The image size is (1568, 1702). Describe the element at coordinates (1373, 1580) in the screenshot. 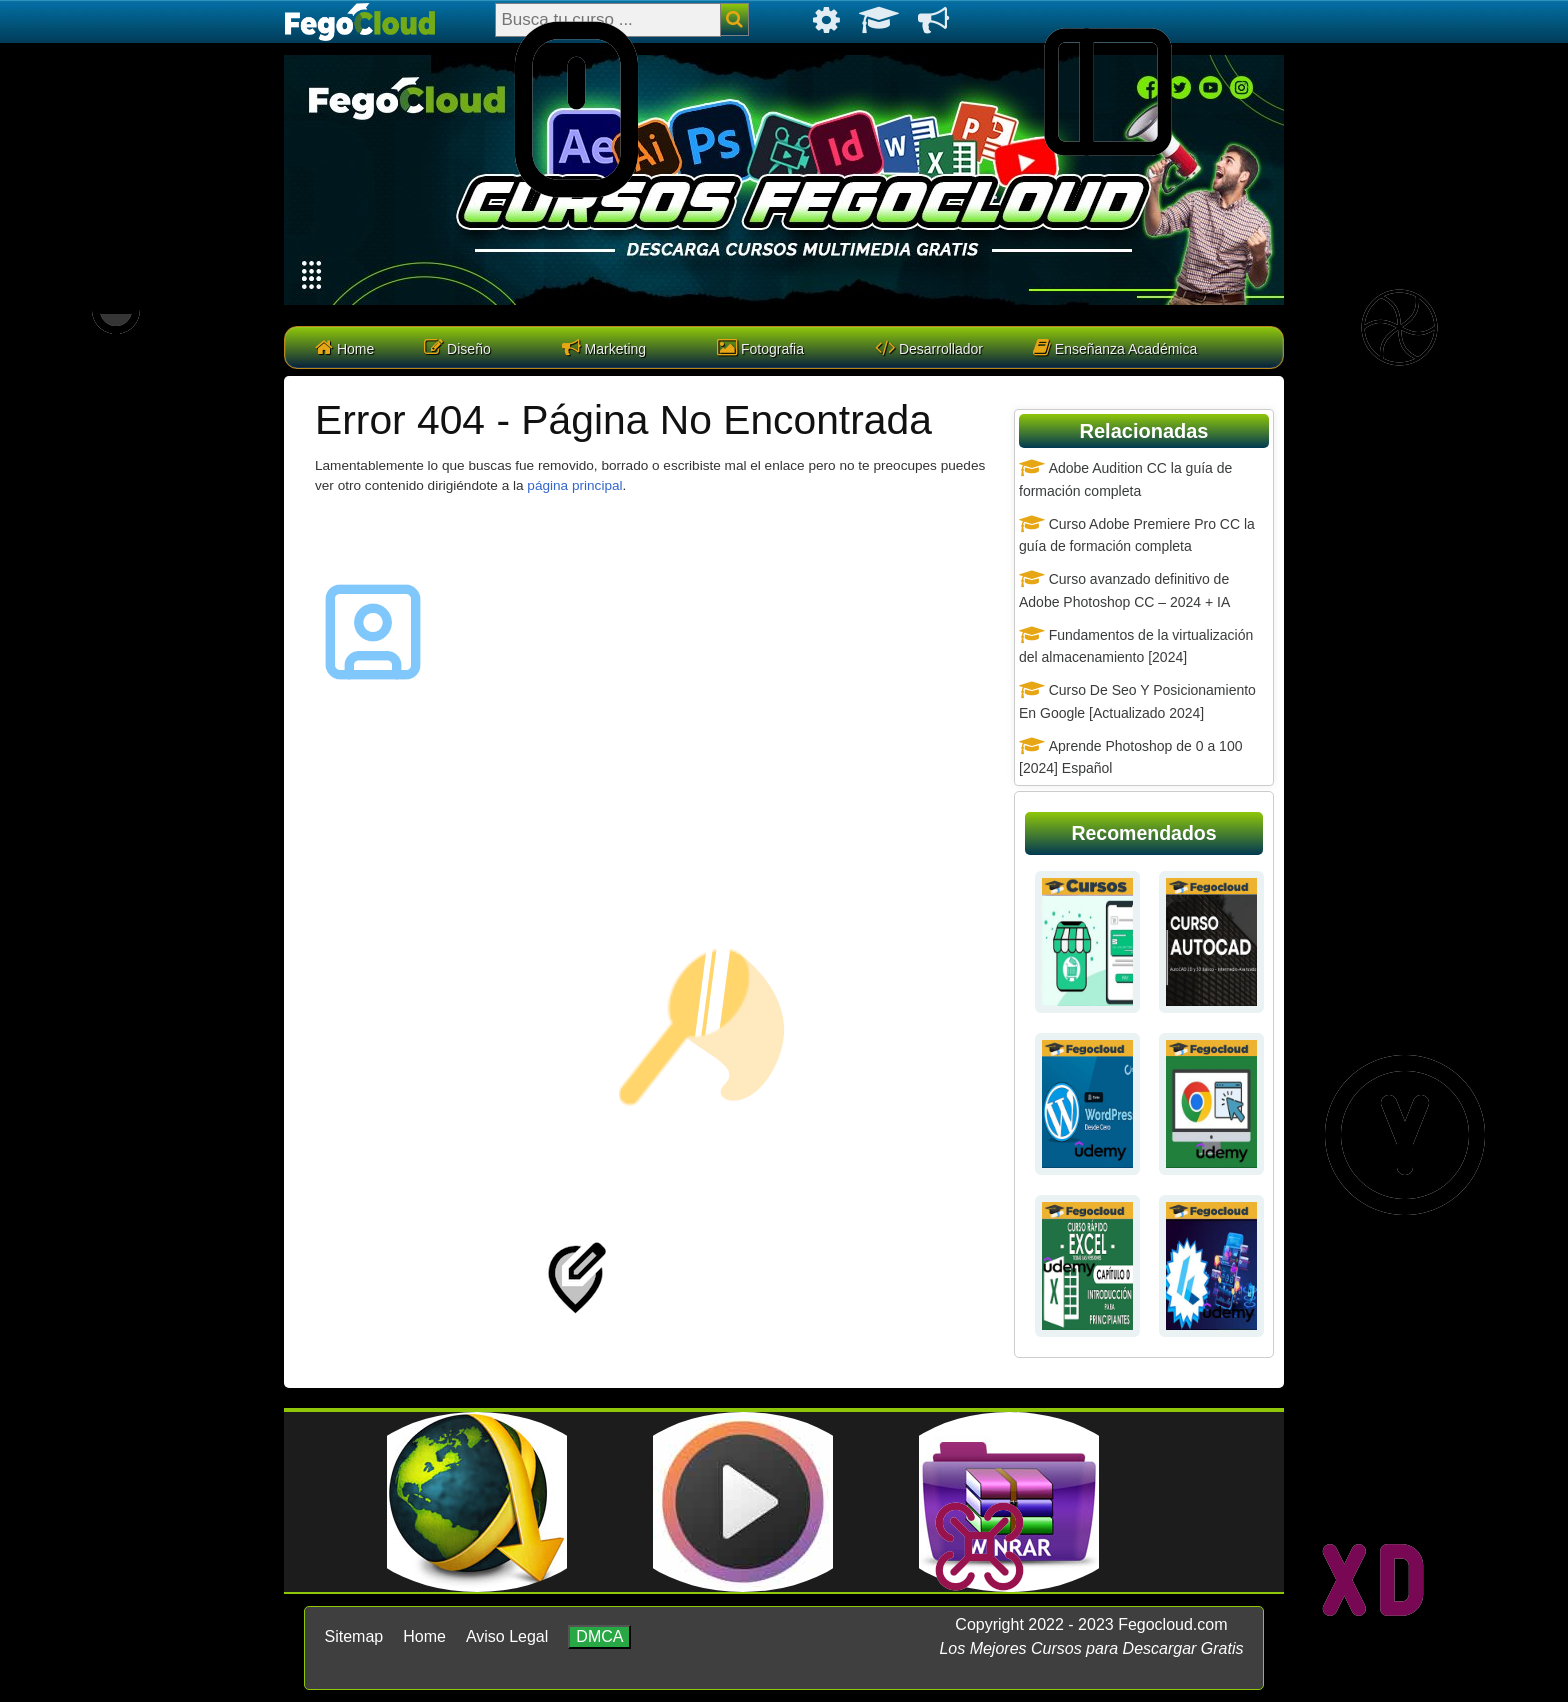

I see `open Adobe XD design file` at that location.